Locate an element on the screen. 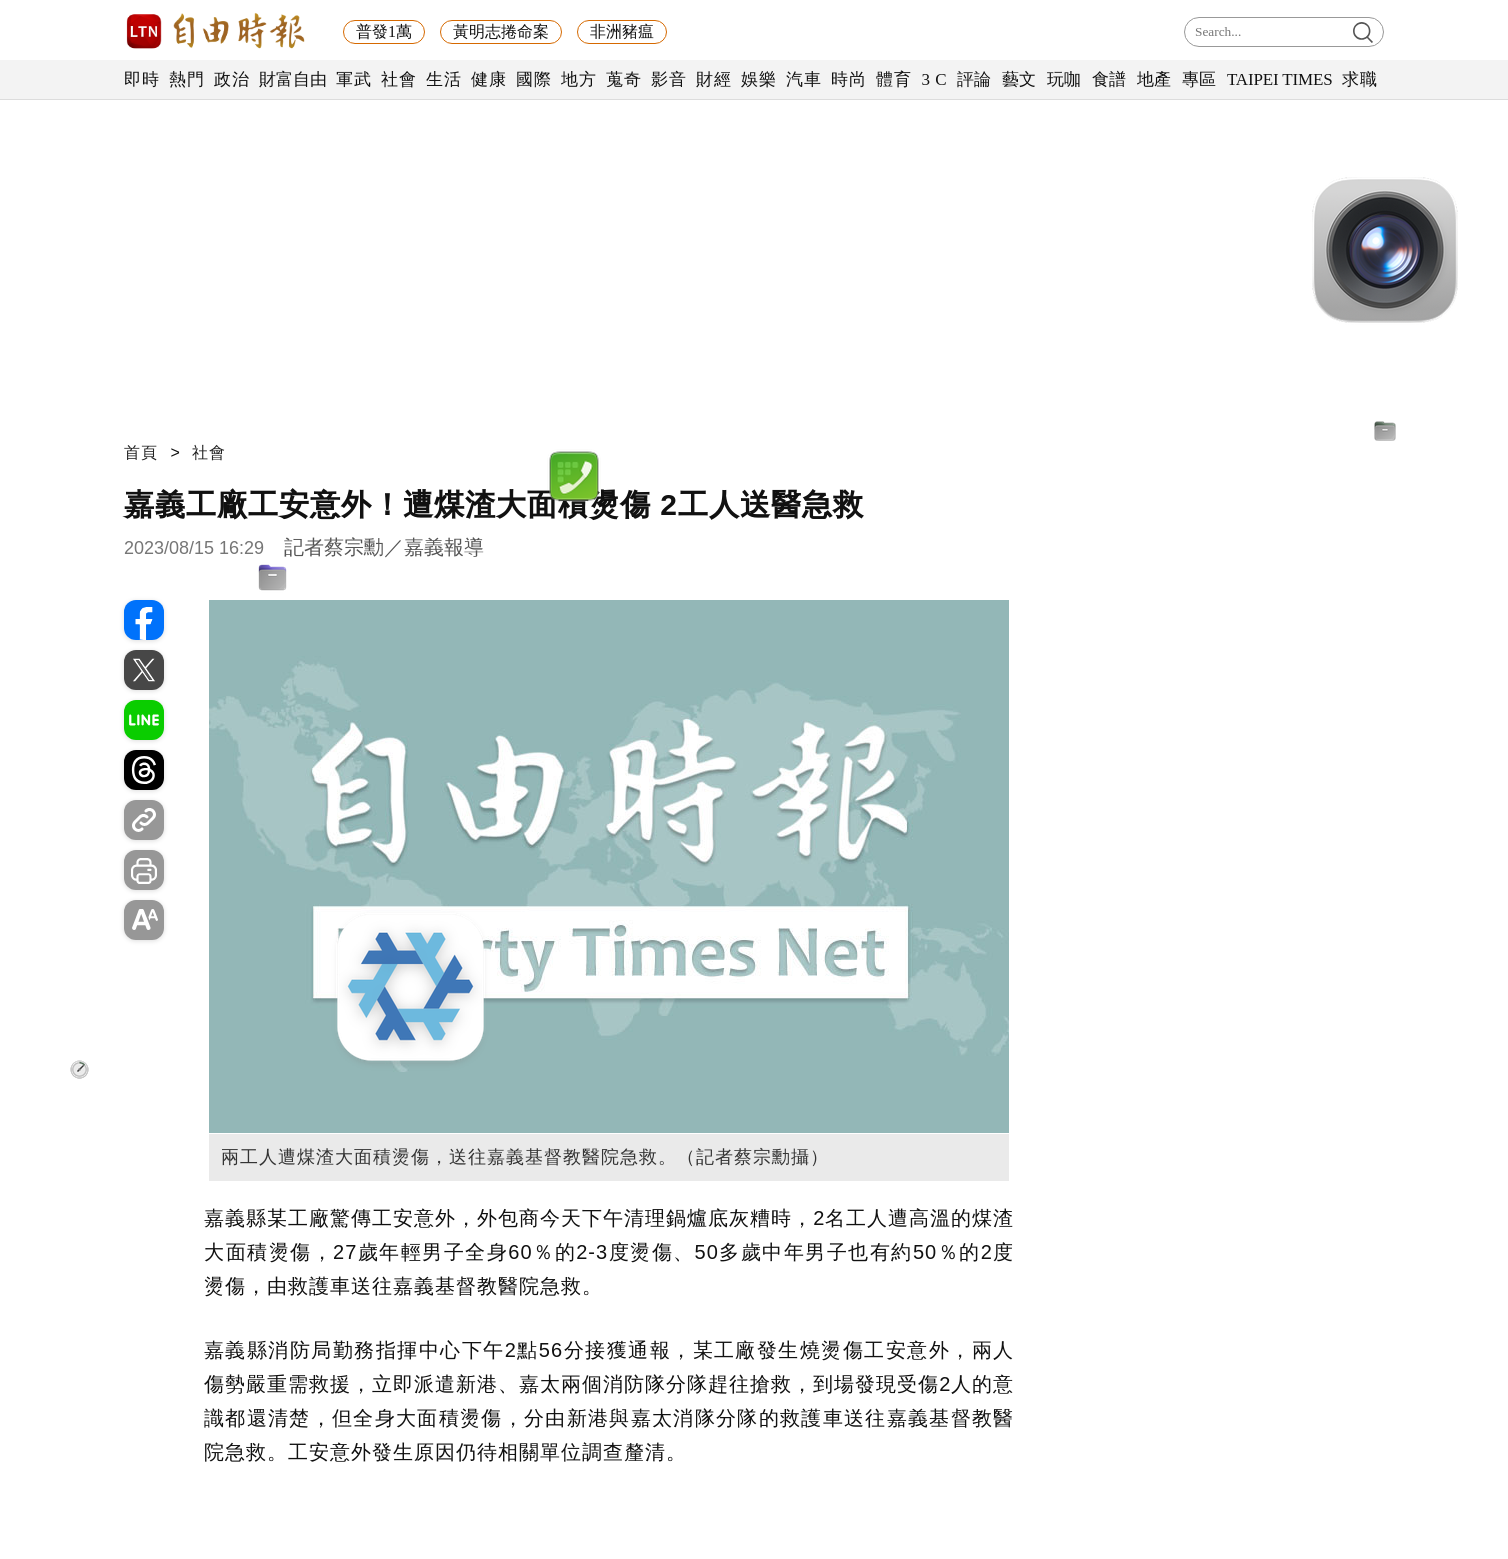 This screenshot has width=1508, height=1559. open the camera app is located at coordinates (1385, 250).